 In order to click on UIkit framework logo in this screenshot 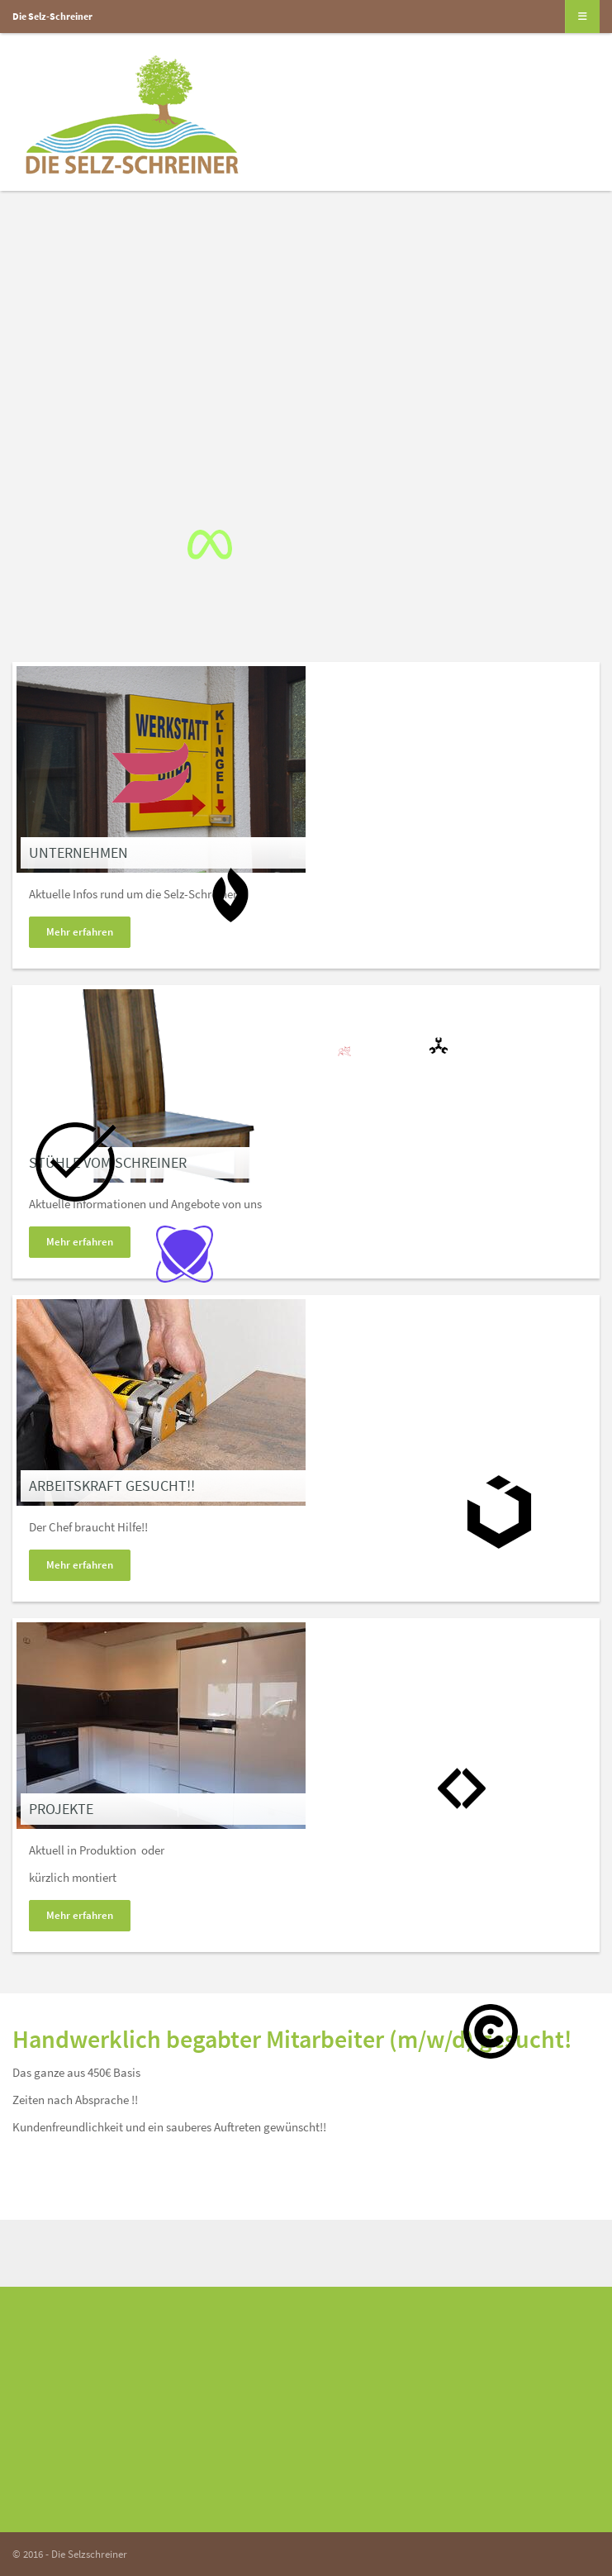, I will do `click(499, 1512)`.